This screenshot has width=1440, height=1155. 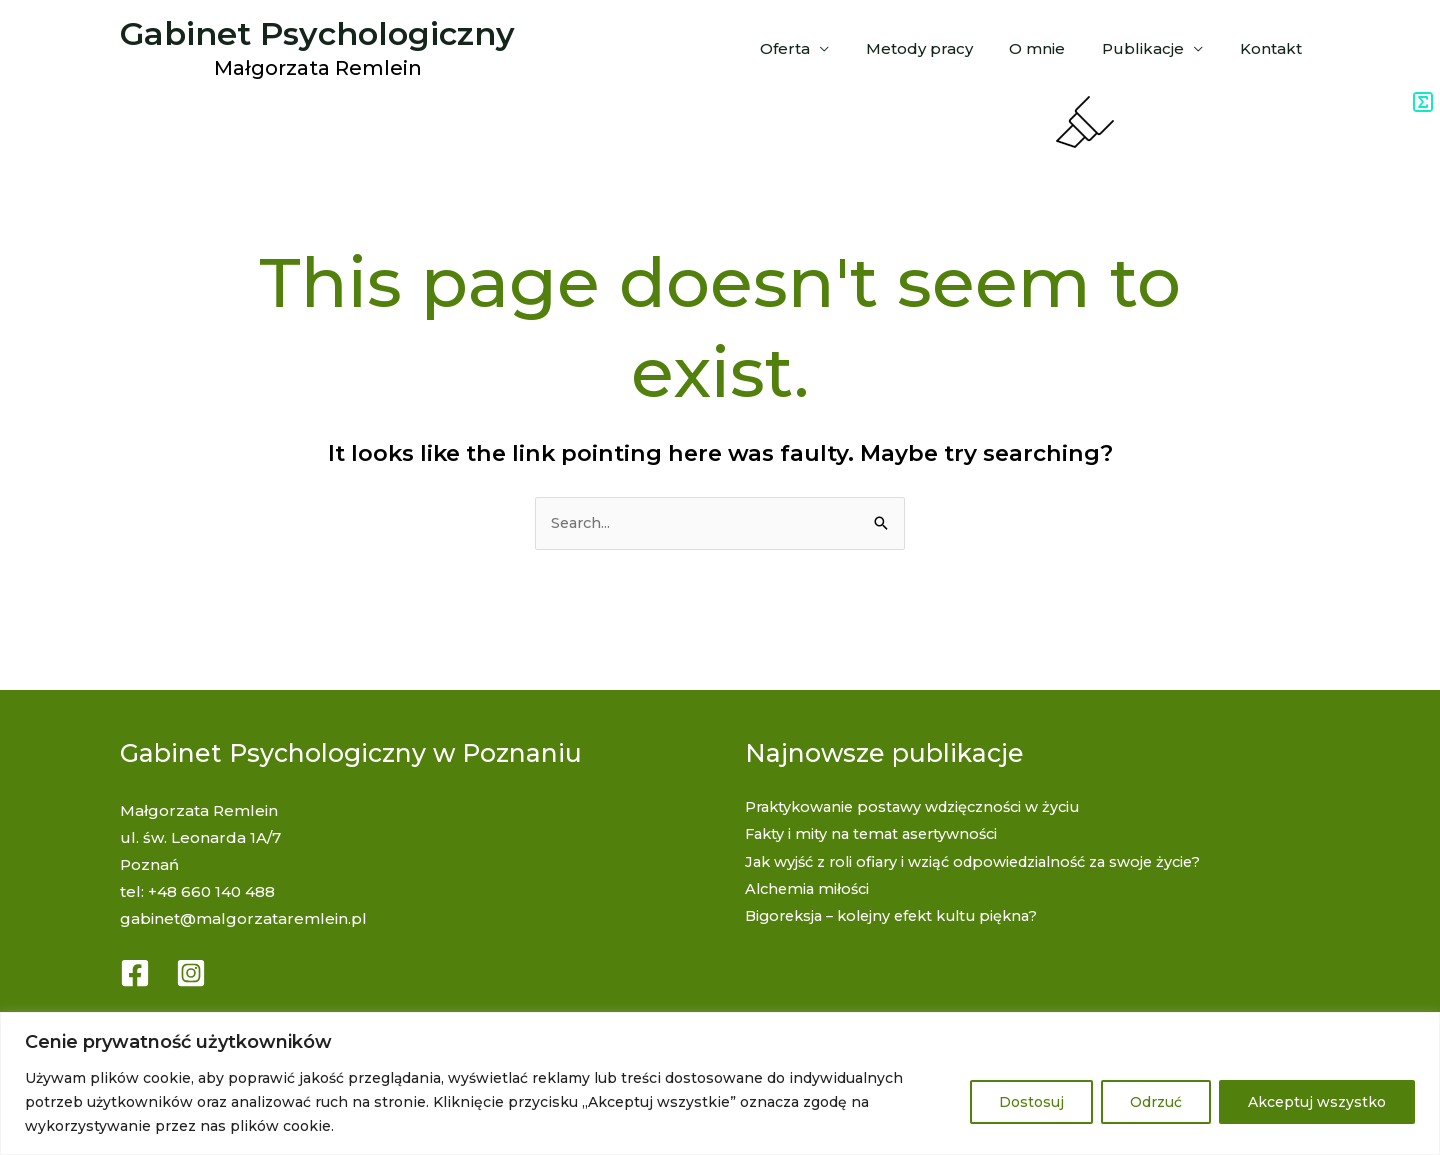 I want to click on access summation or mathematical functions, so click(x=1423, y=102).